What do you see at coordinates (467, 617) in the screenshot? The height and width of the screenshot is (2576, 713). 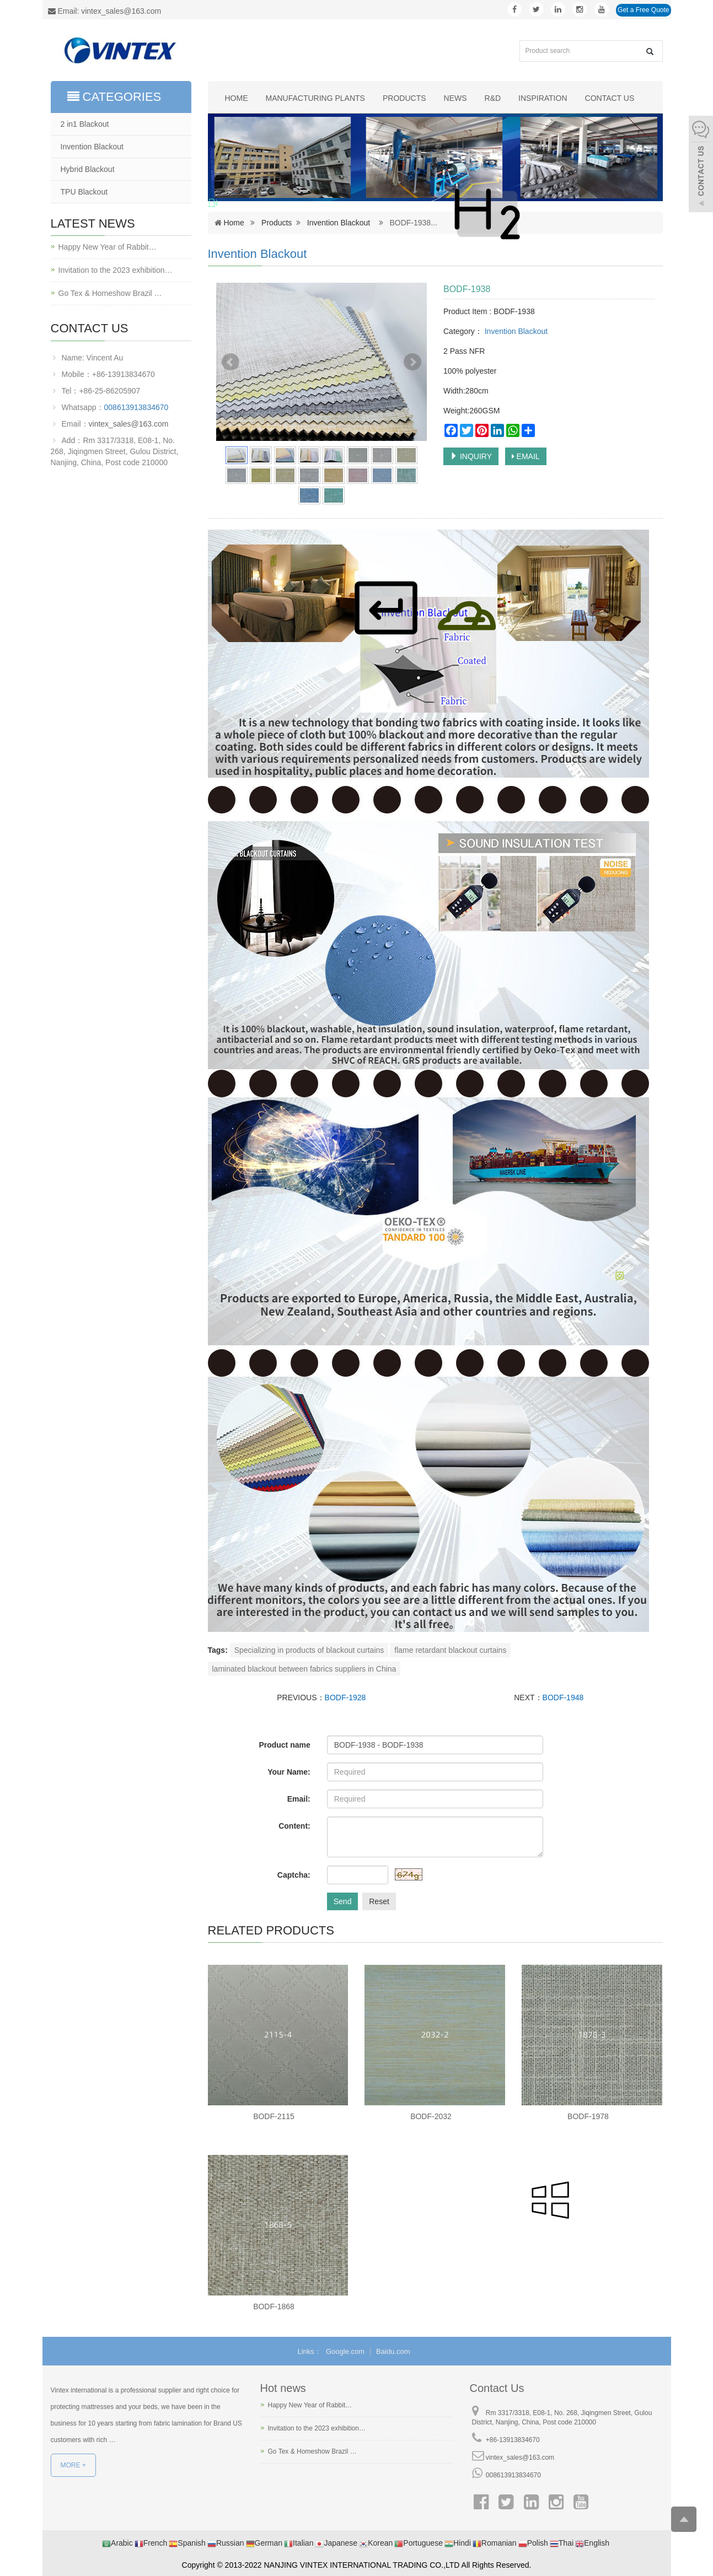 I see `cloudflare services or settings` at bounding box center [467, 617].